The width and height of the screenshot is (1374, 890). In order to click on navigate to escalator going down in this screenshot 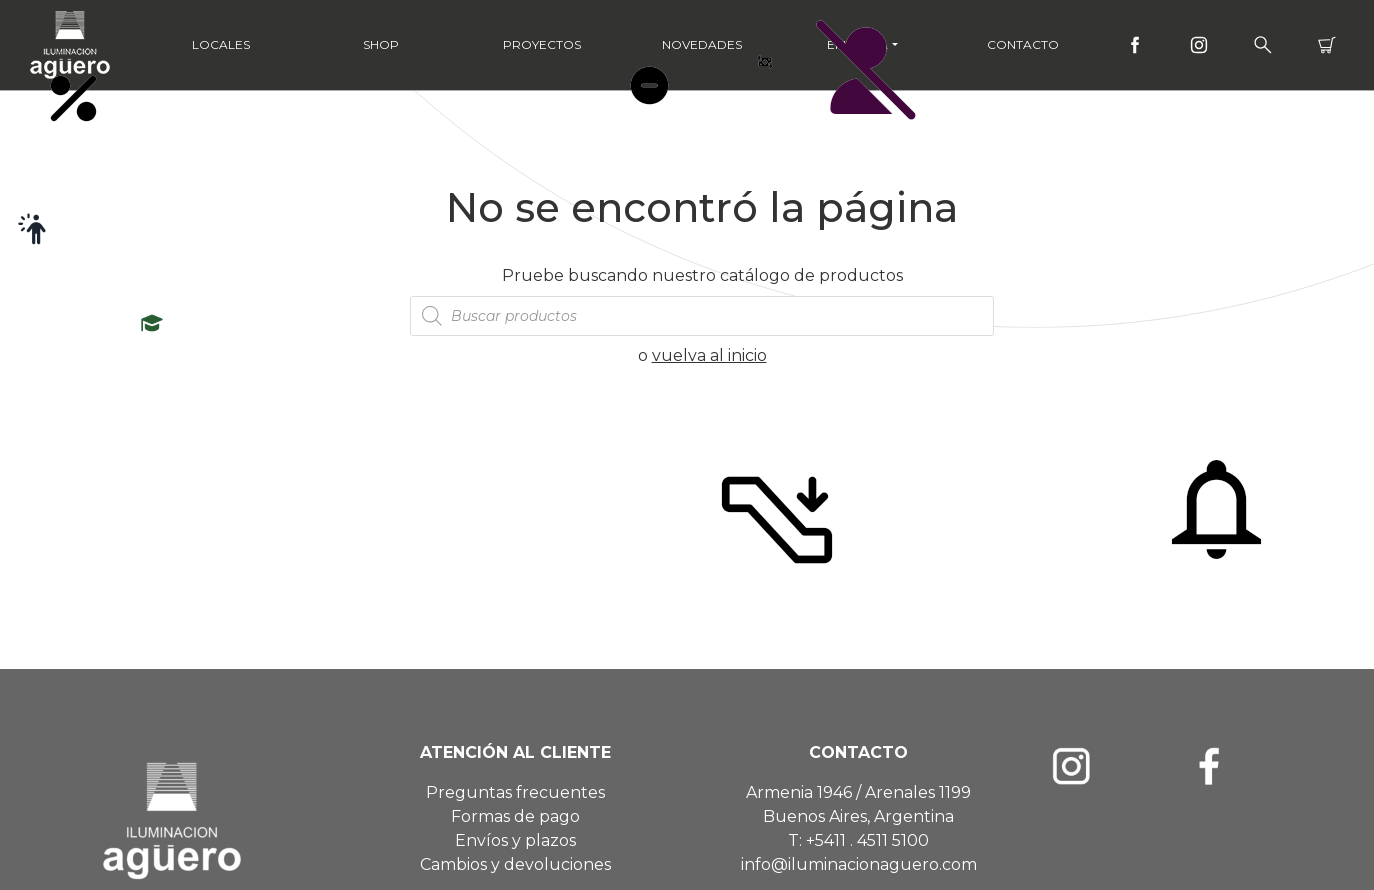, I will do `click(777, 520)`.